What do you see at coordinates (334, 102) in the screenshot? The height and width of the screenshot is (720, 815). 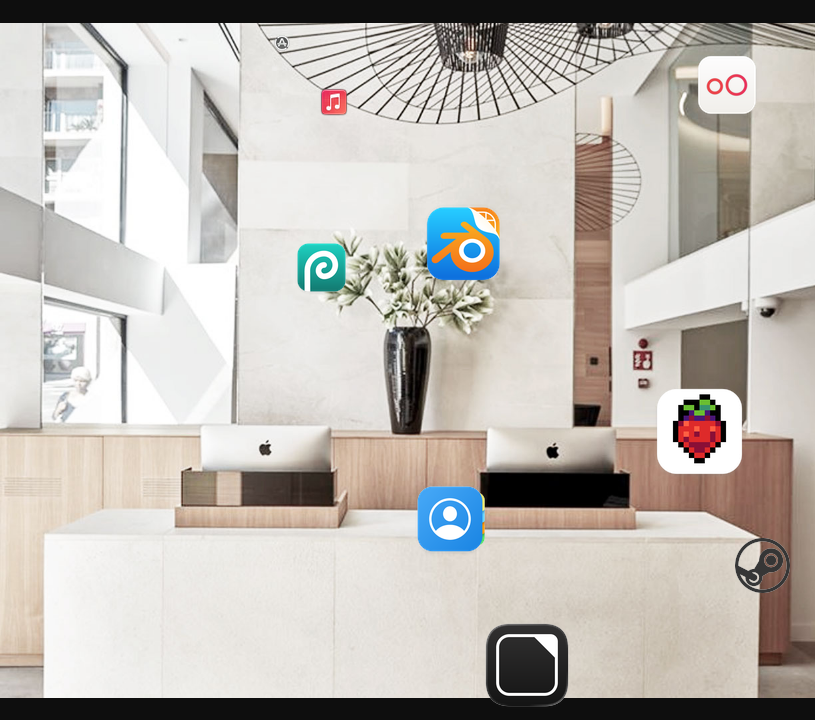 I see `open the music player app` at bounding box center [334, 102].